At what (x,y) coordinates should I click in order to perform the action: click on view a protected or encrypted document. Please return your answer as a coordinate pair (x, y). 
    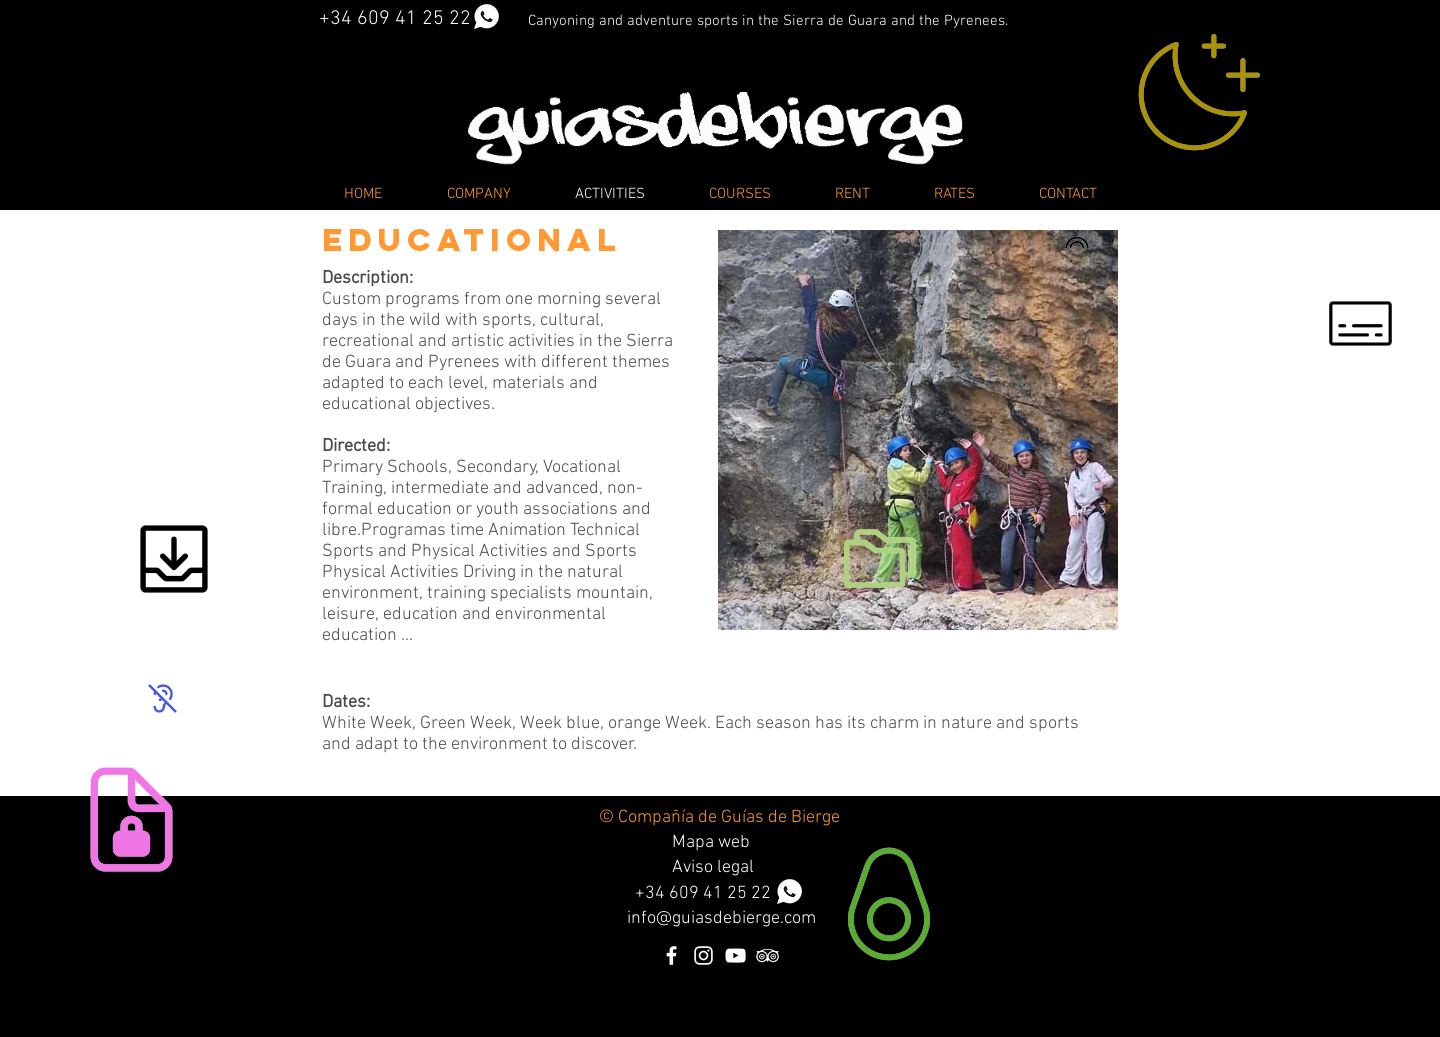
    Looking at the image, I should click on (131, 819).